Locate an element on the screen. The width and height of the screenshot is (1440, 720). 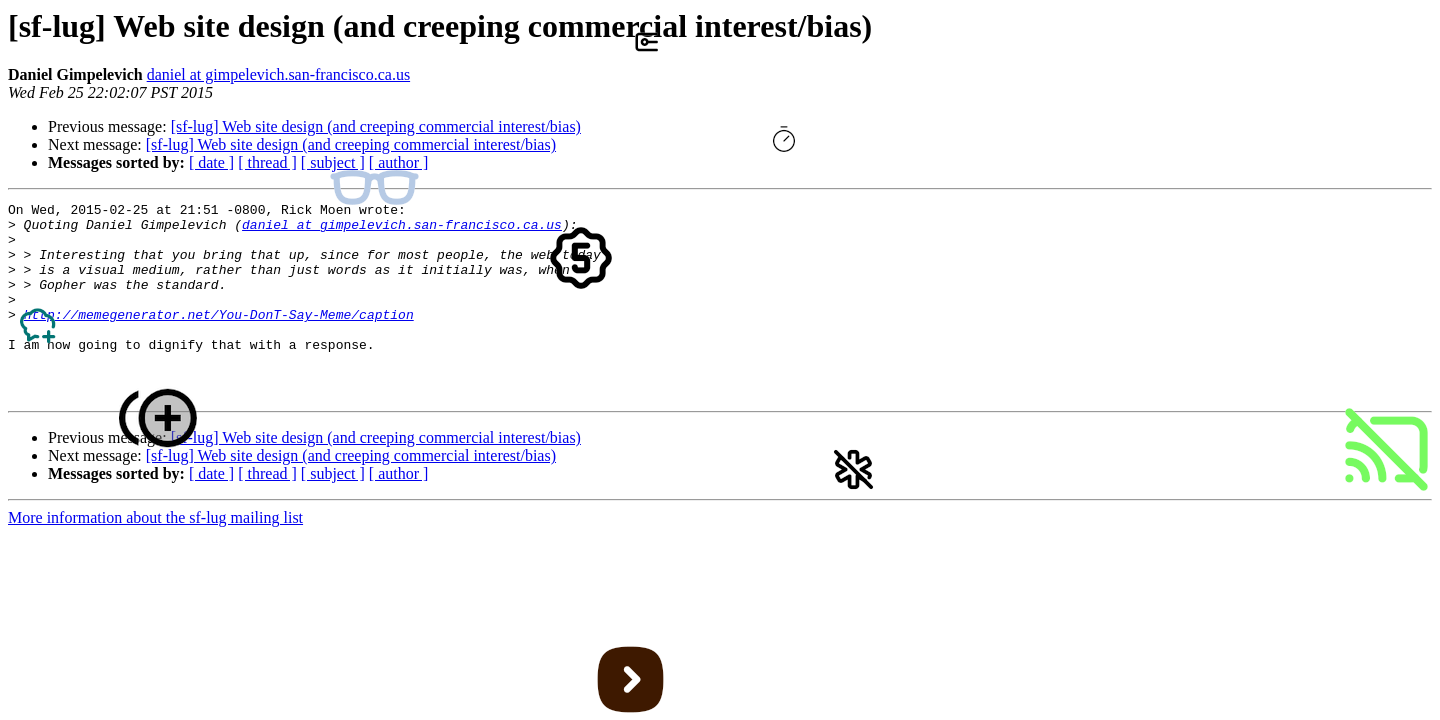
start or set a timer is located at coordinates (784, 140).